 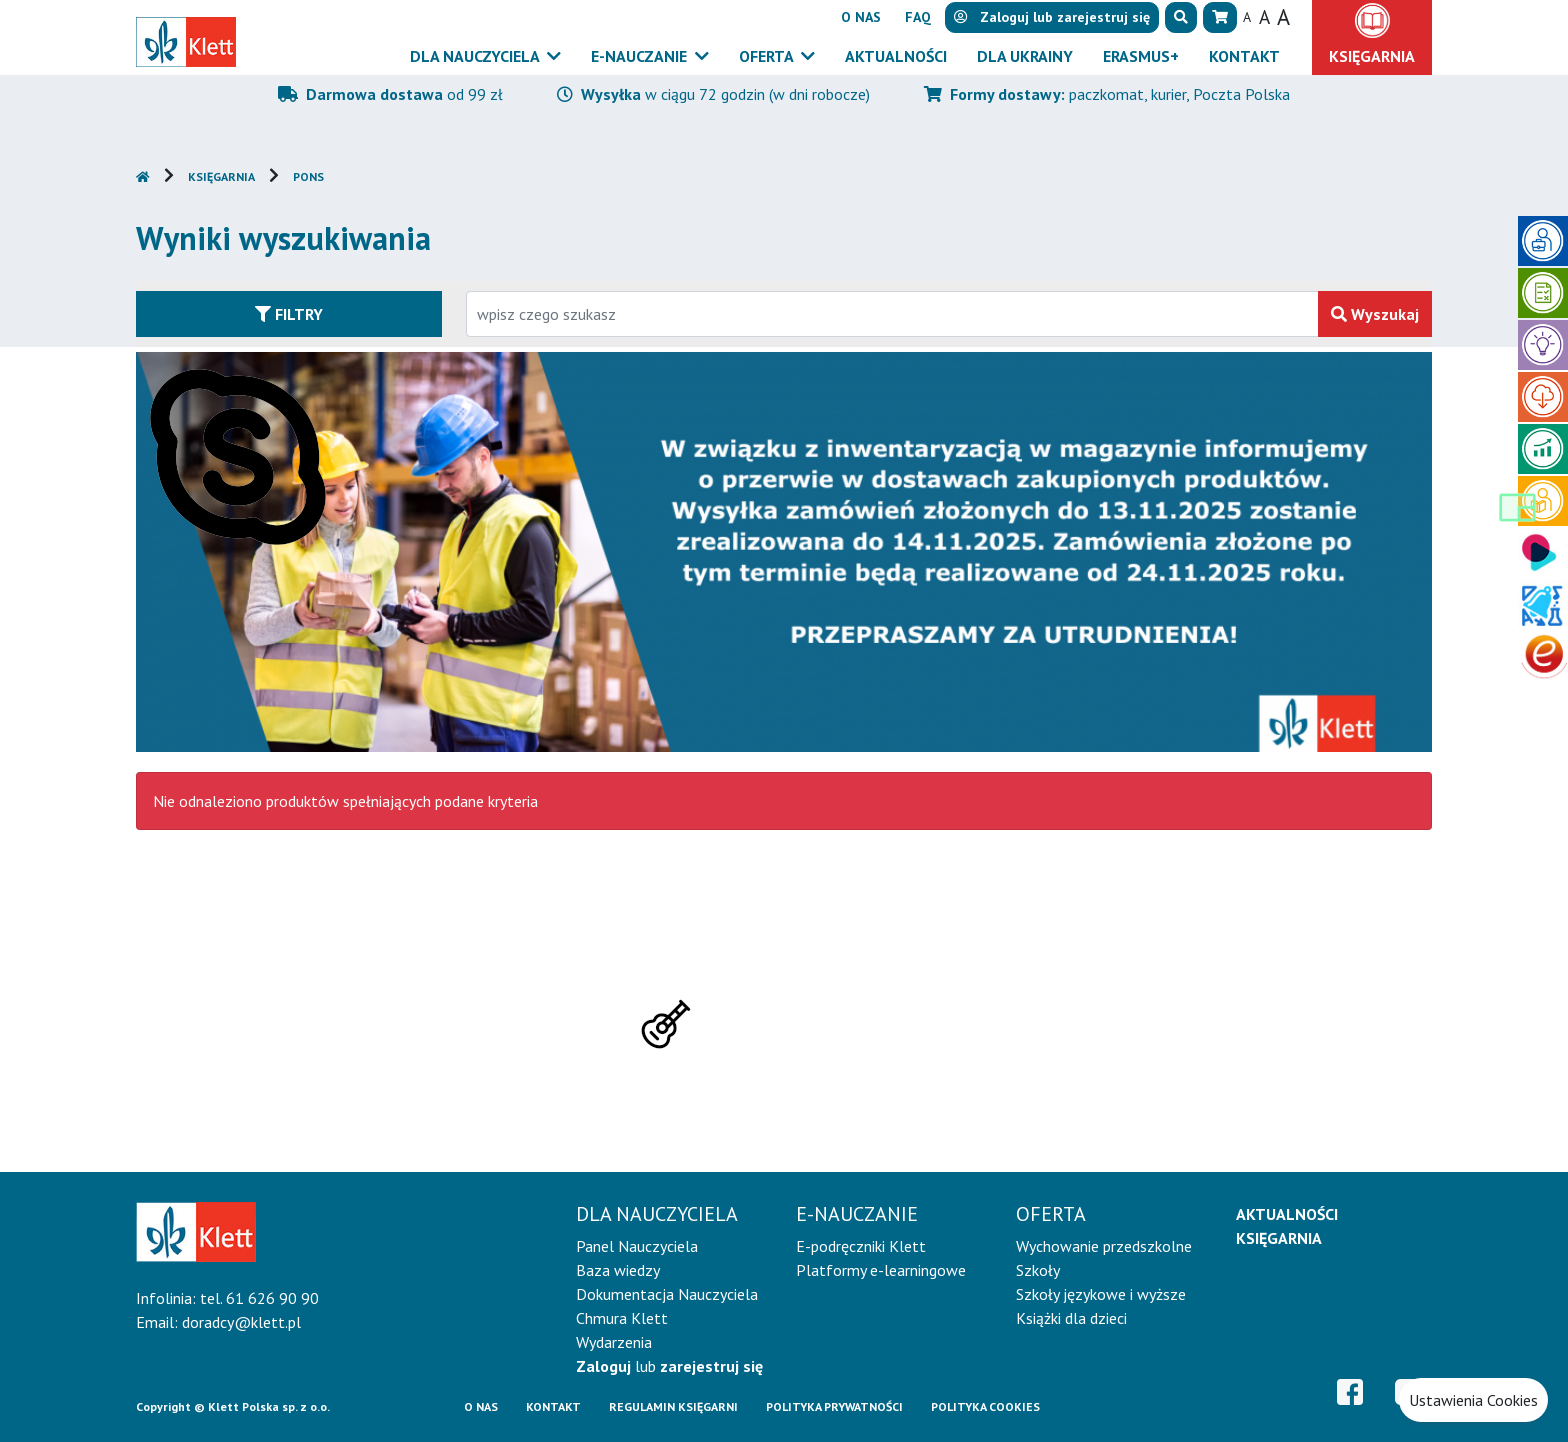 I want to click on enable picture-in-picture mode, so click(x=1517, y=507).